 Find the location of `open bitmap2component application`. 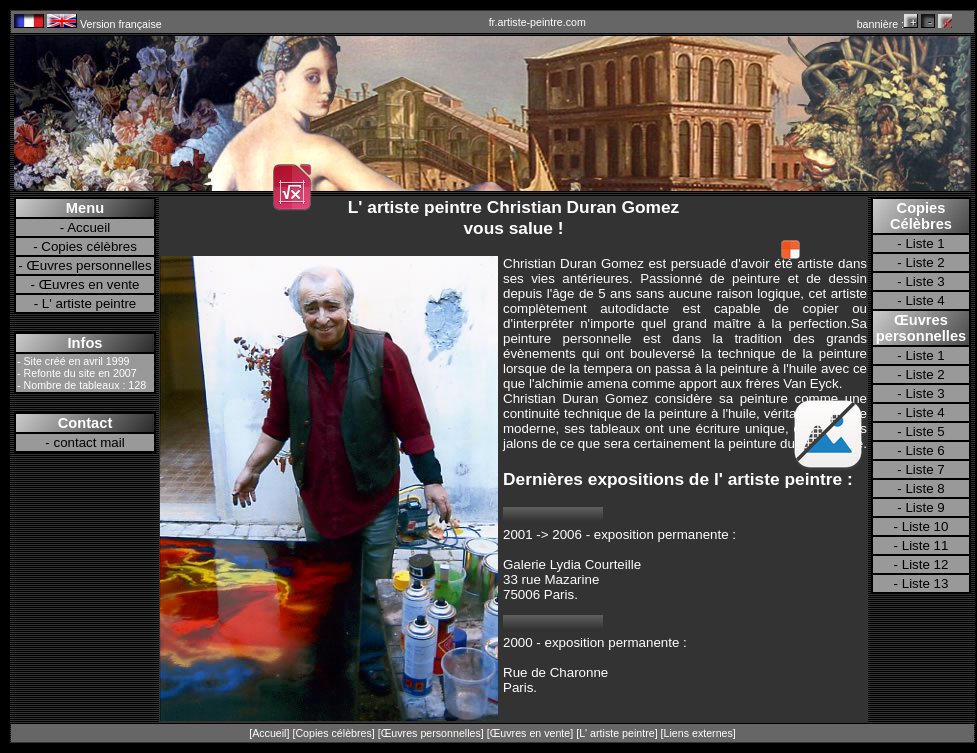

open bitmap2component application is located at coordinates (828, 434).